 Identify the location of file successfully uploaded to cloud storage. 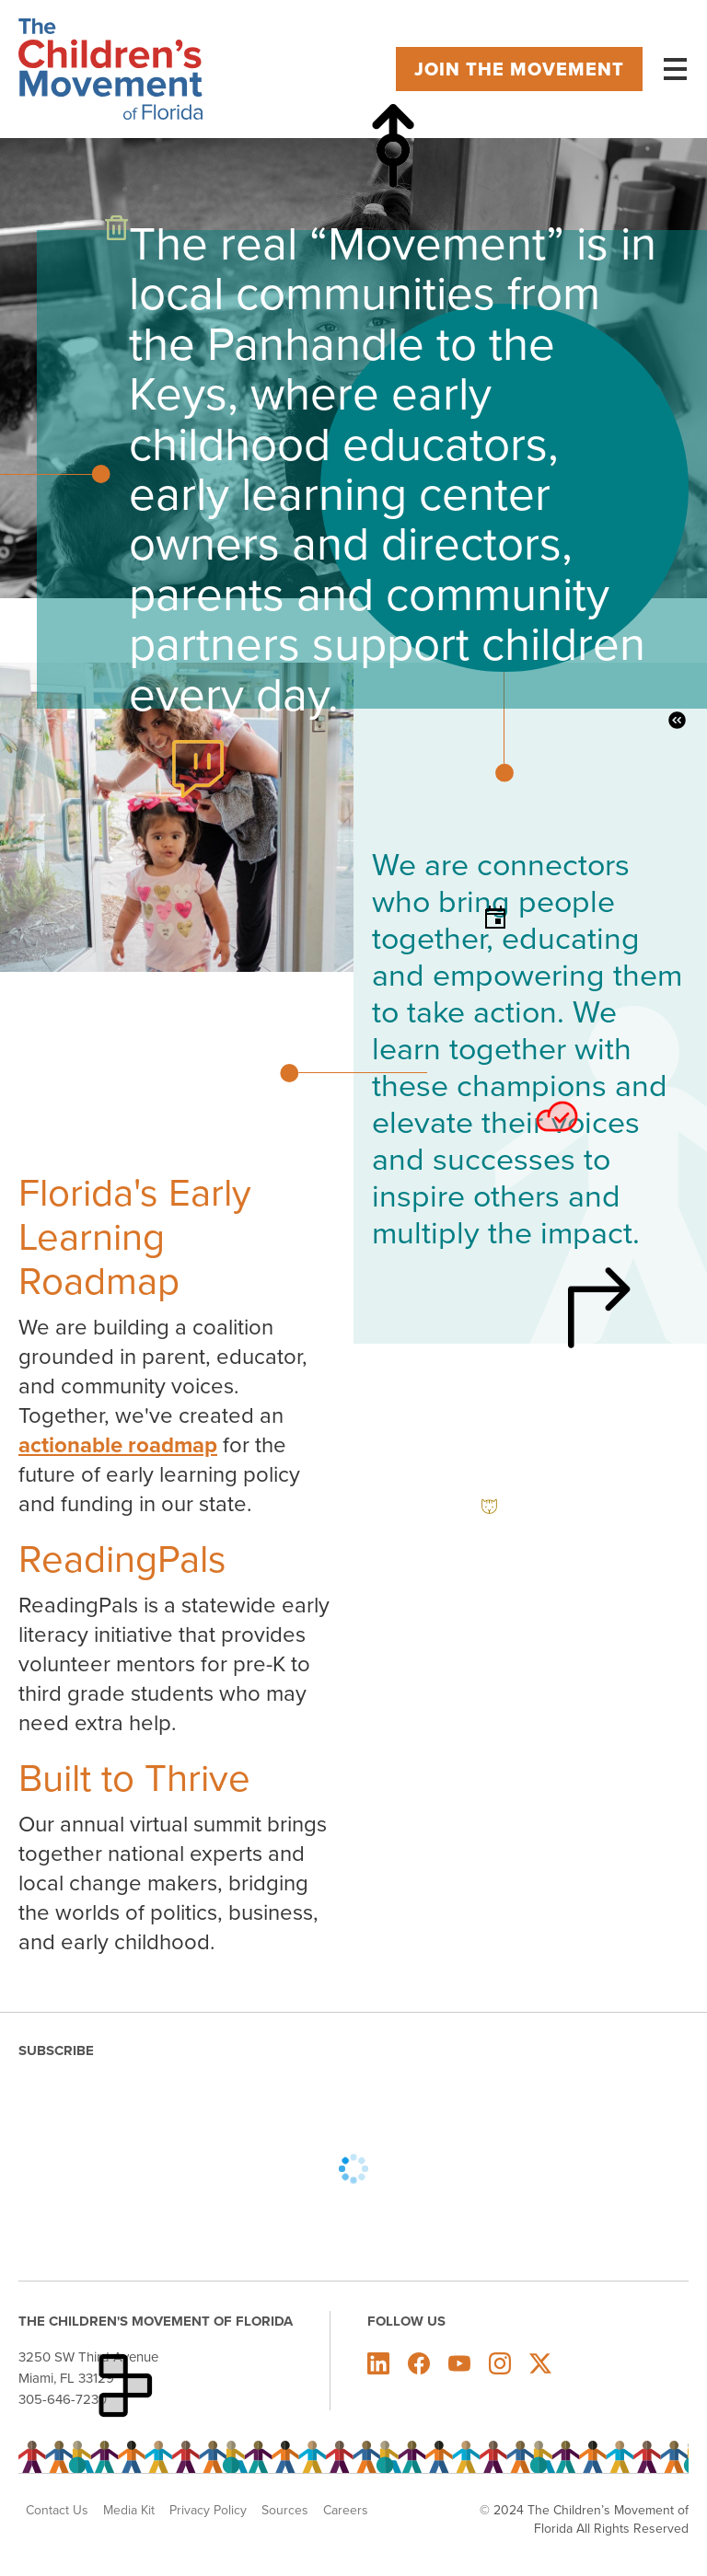
(557, 1116).